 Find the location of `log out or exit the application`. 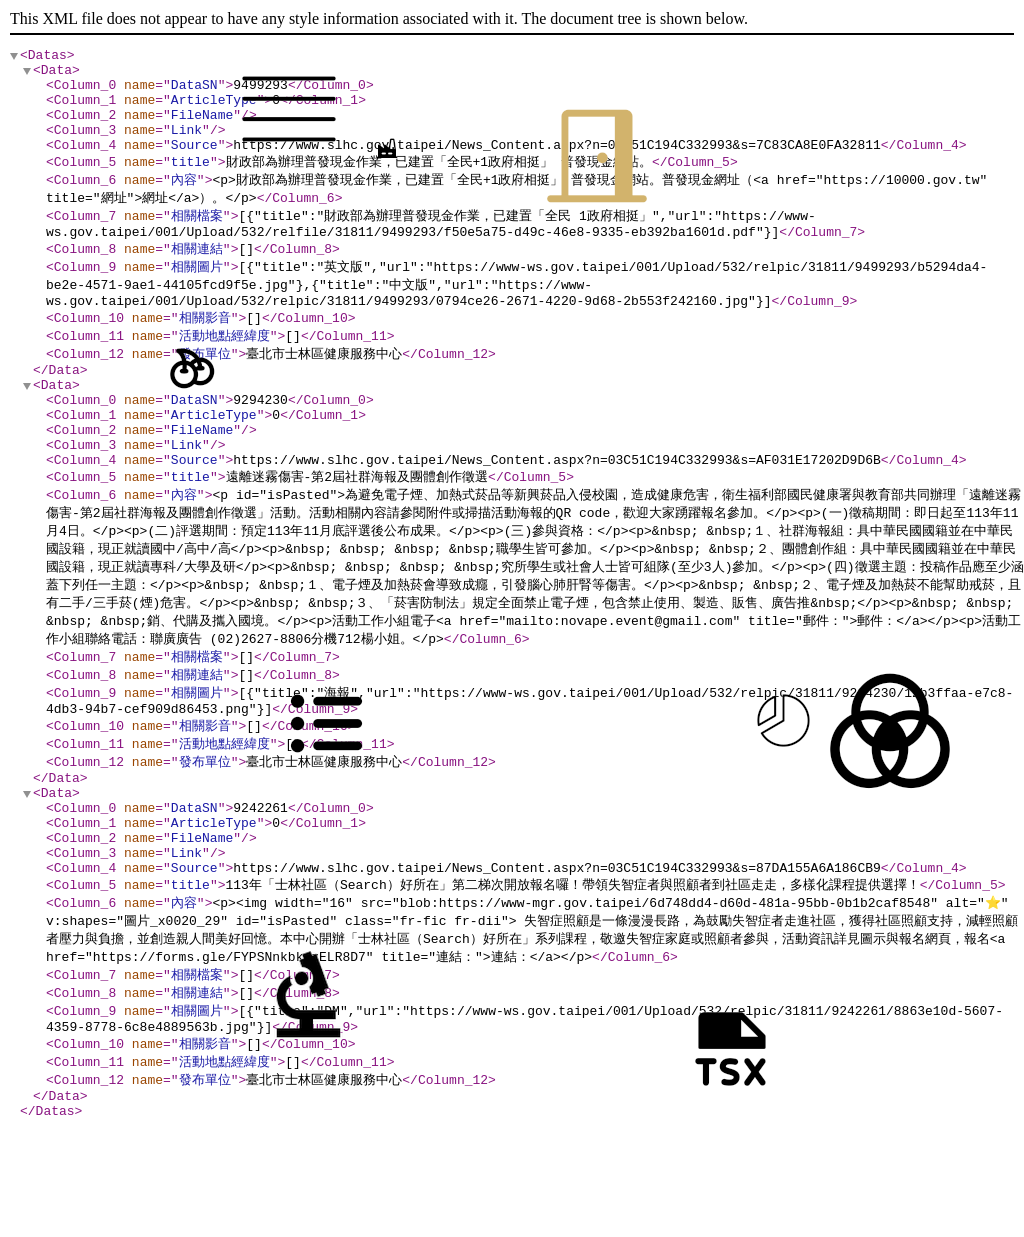

log out or exit the application is located at coordinates (597, 156).